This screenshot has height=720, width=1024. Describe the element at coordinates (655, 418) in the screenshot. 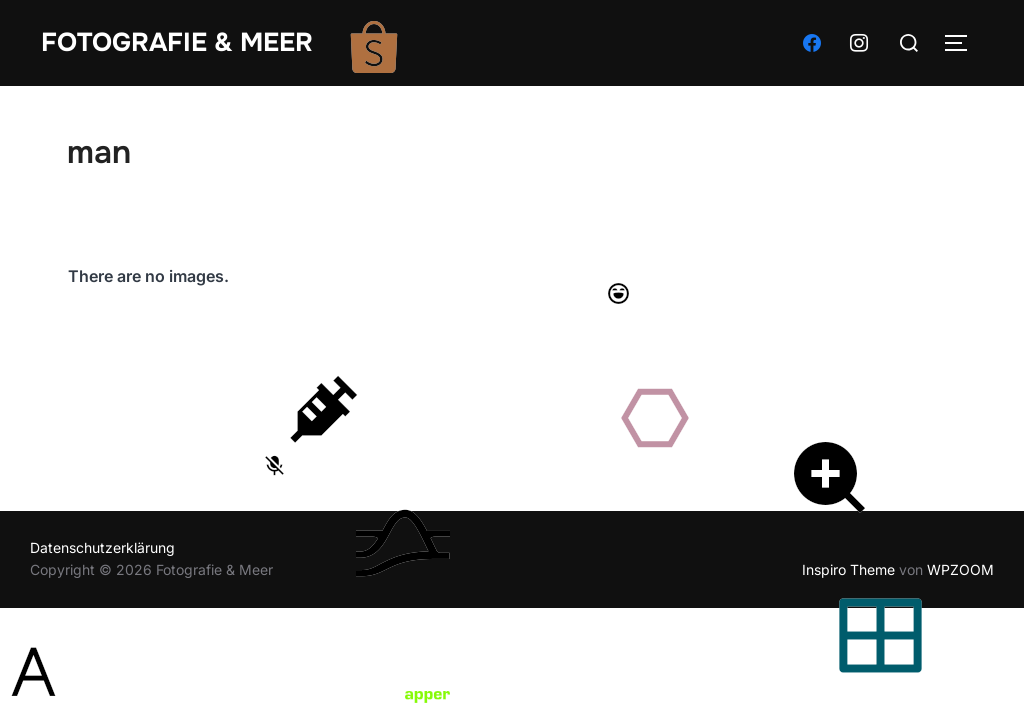

I see `select hexagon shape tool` at that location.